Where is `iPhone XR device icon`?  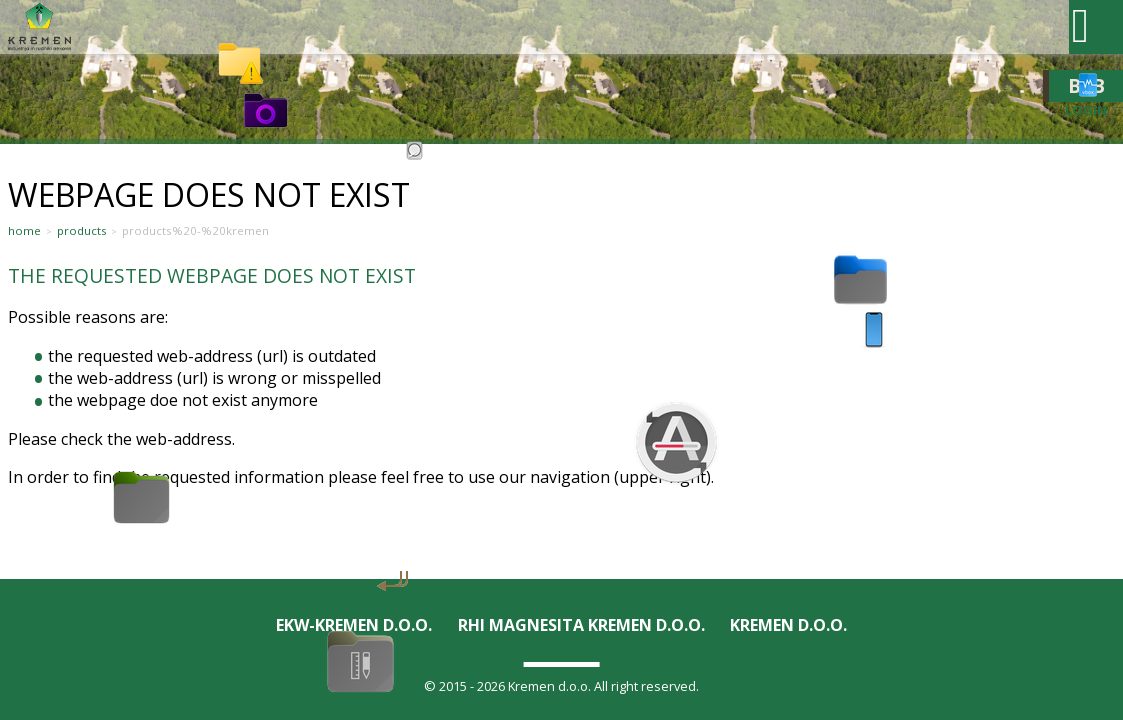
iPhone XR device icon is located at coordinates (874, 330).